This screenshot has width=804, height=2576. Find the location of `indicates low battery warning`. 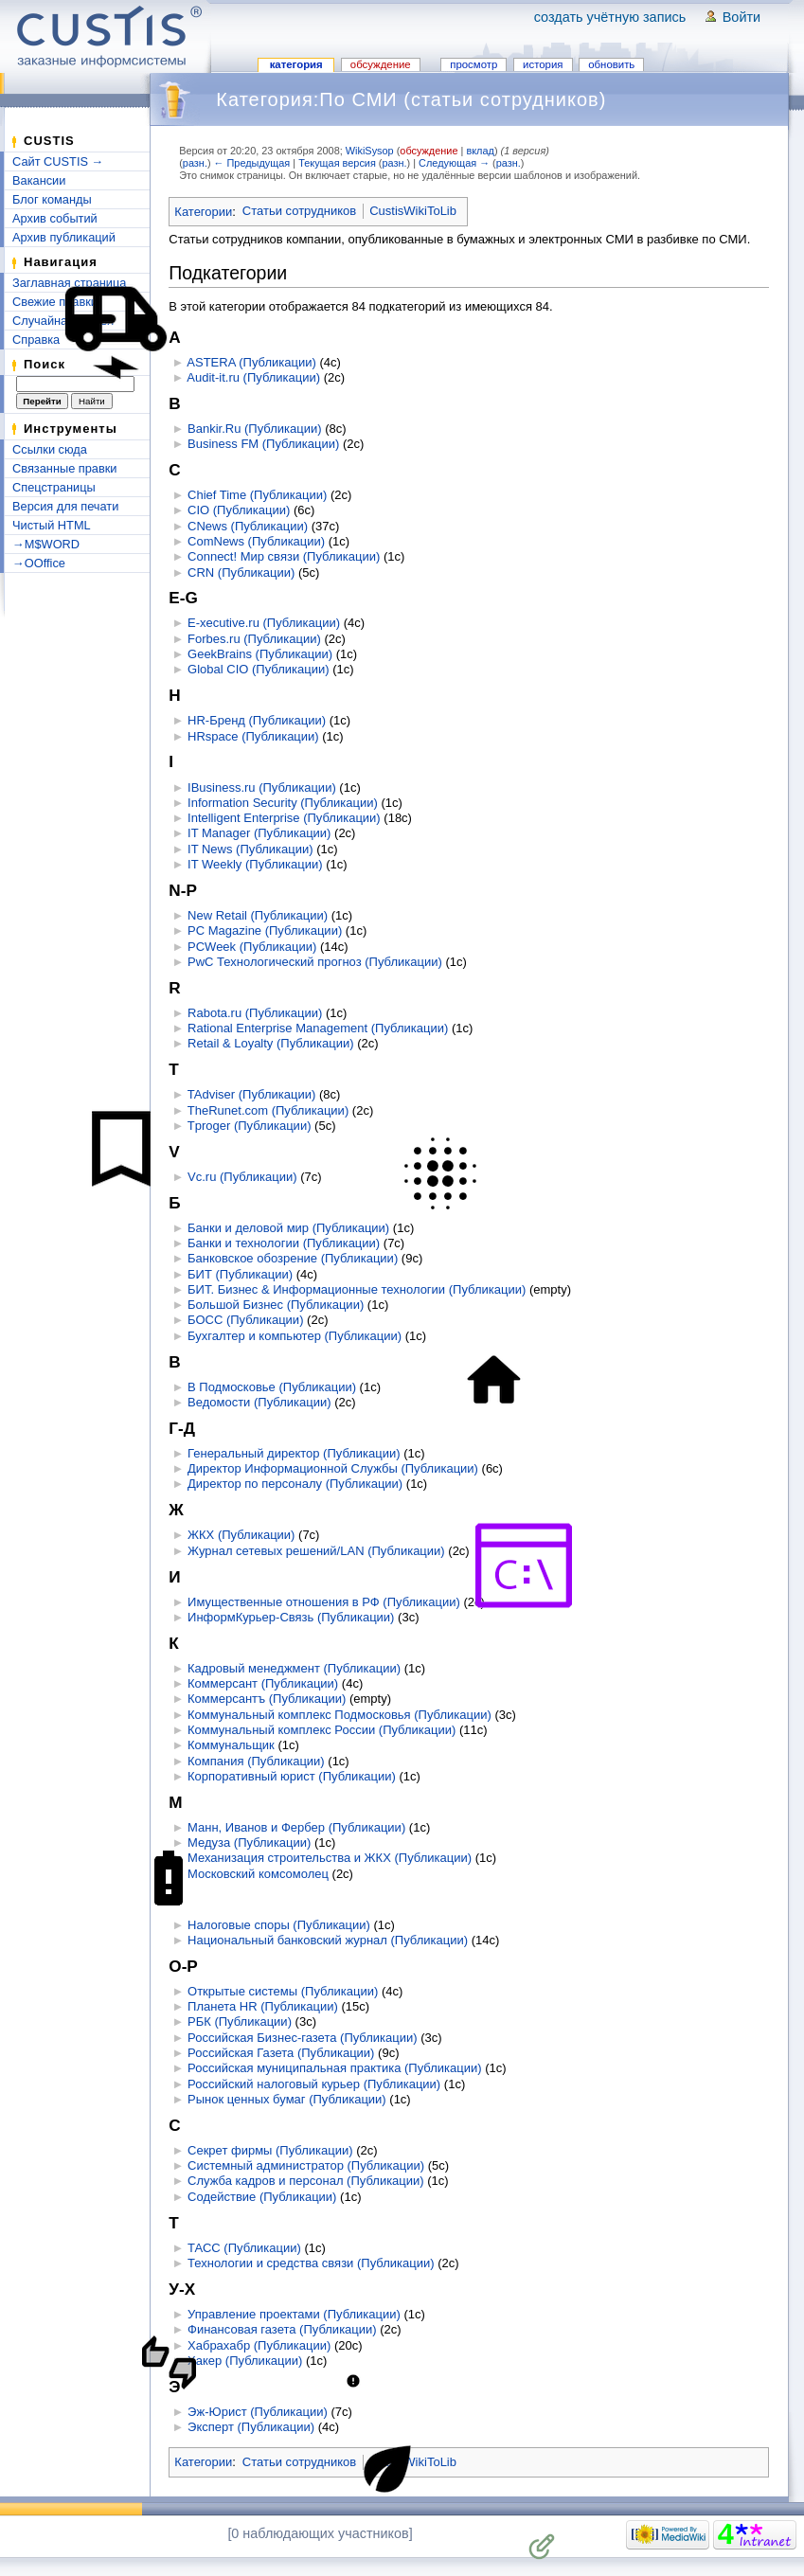

indicates low battery warning is located at coordinates (169, 1878).